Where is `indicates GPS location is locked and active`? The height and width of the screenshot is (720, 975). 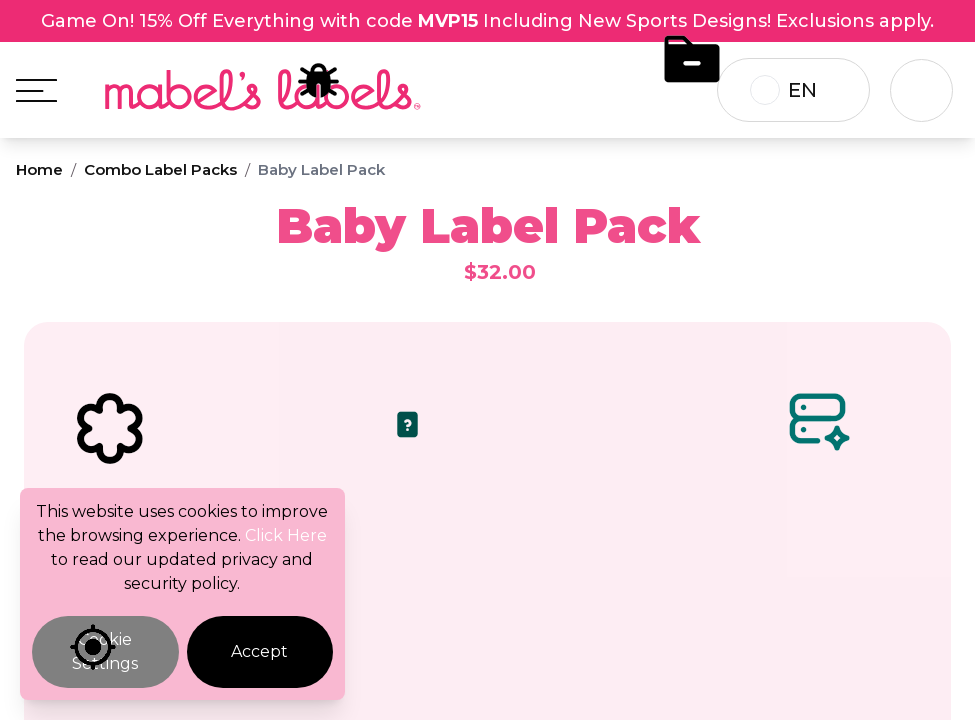
indicates GPS location is locked and active is located at coordinates (93, 647).